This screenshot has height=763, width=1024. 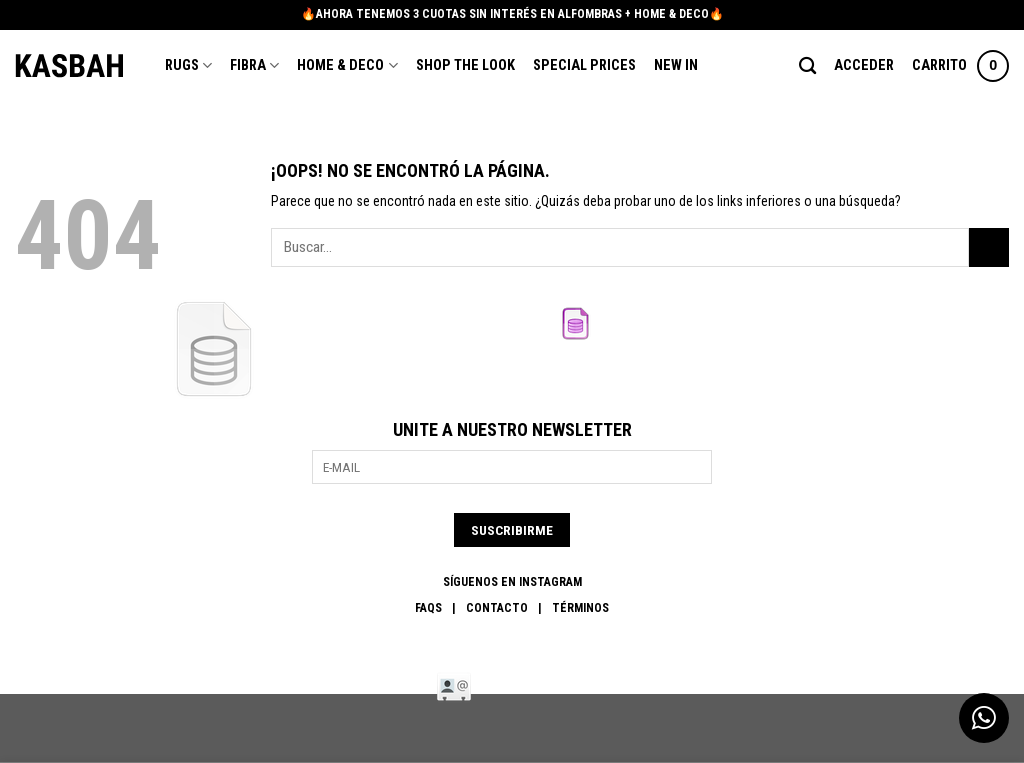 I want to click on view contact card or vCard file, so click(x=454, y=687).